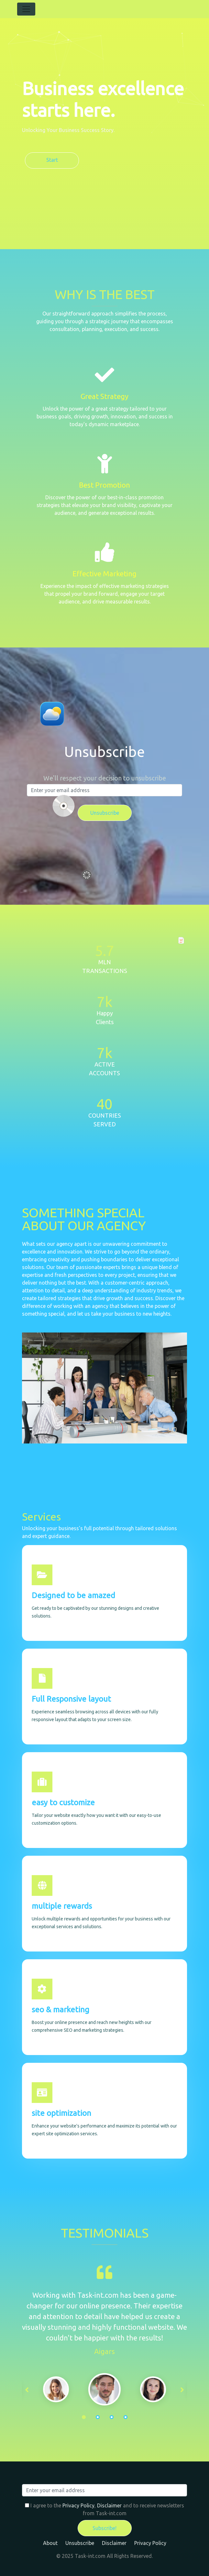 Image resolution: width=209 pixels, height=2576 pixels. I want to click on open the nautilus file manager, so click(151, 1378).